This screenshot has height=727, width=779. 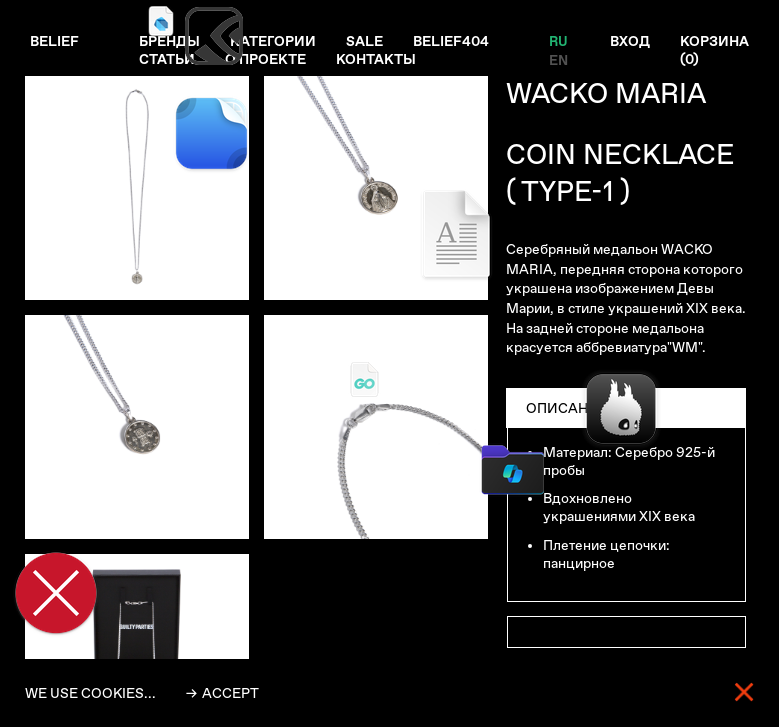 I want to click on open gwe (gpu widget extension) settings, so click(x=214, y=36).